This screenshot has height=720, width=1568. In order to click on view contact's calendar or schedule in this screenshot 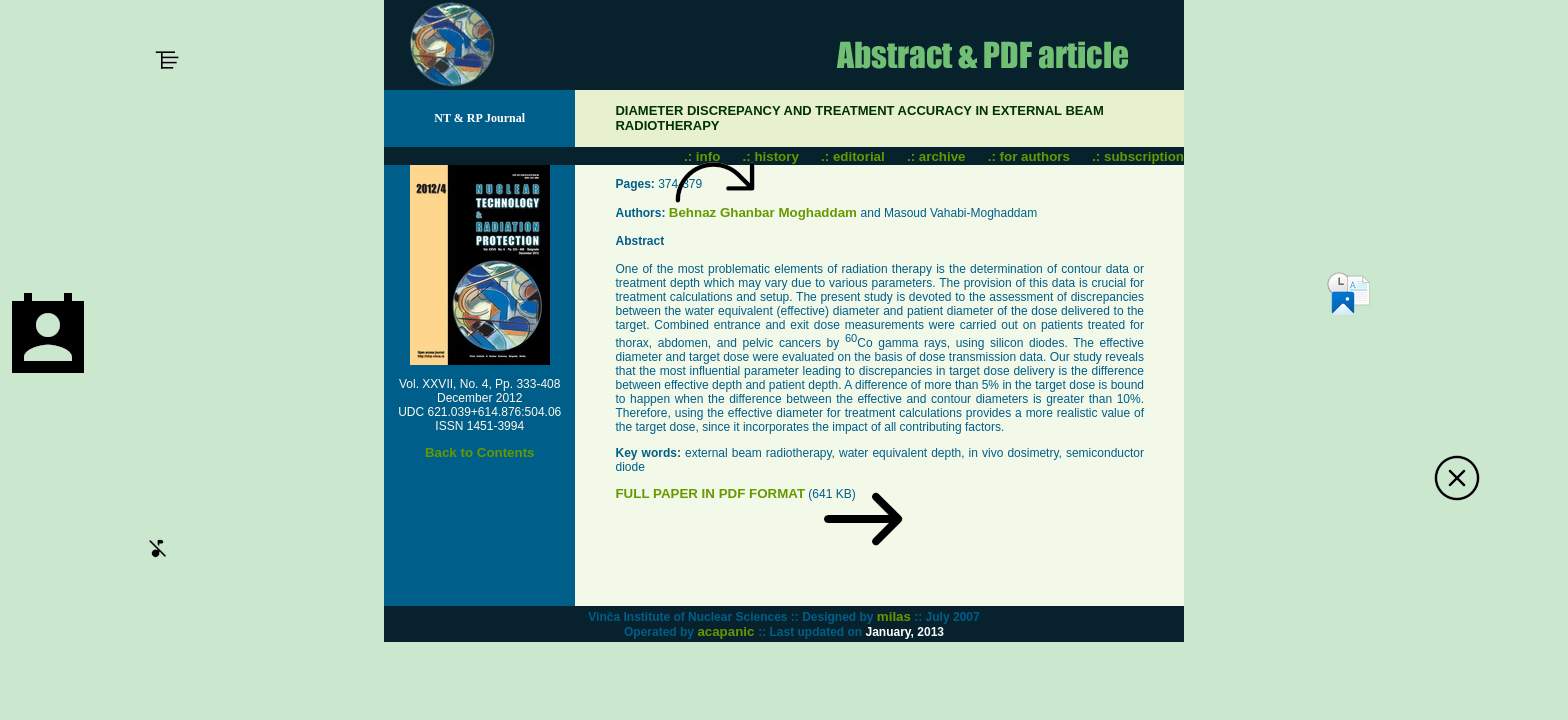, I will do `click(48, 337)`.